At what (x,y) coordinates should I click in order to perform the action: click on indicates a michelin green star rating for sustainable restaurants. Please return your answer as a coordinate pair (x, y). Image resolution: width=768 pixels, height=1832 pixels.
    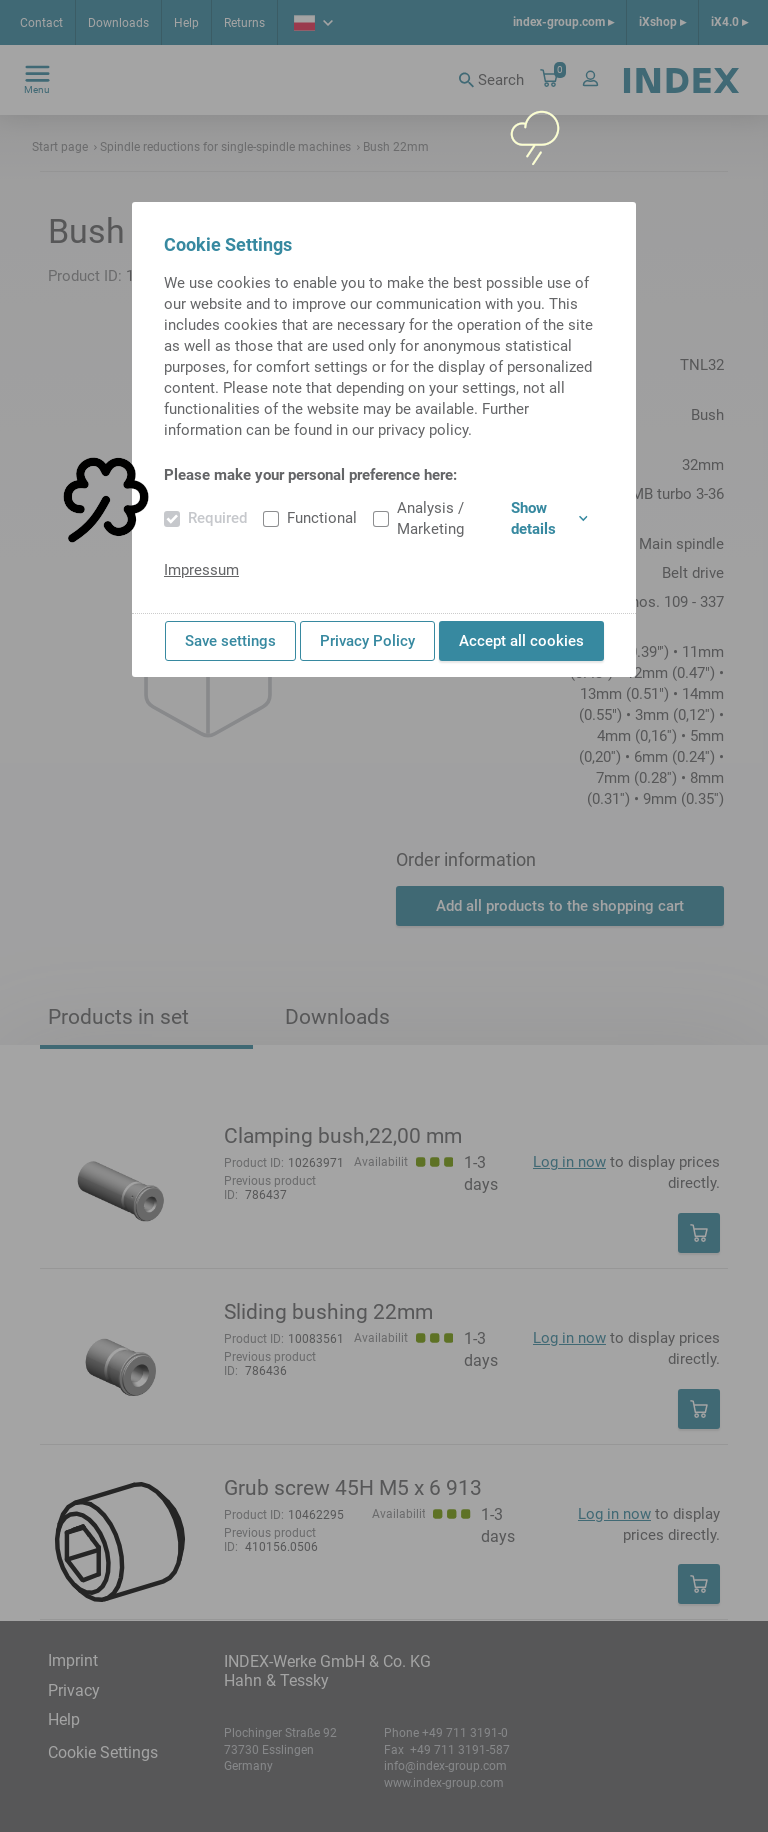
    Looking at the image, I should click on (106, 500).